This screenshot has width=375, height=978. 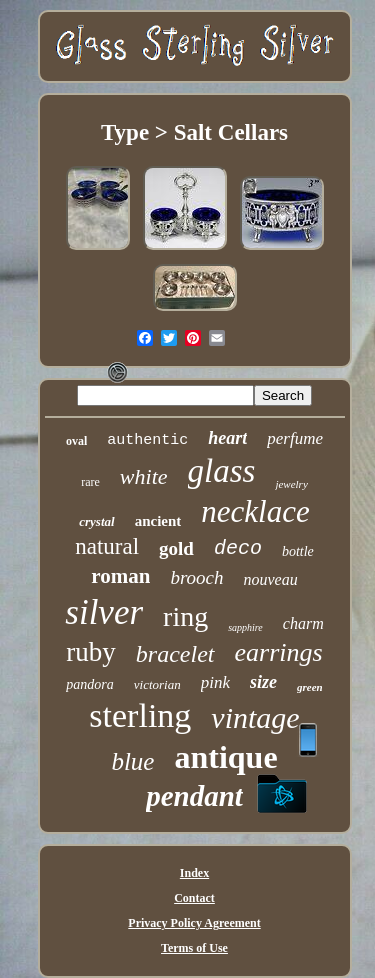 I want to click on open system preferences or settings, so click(x=117, y=372).